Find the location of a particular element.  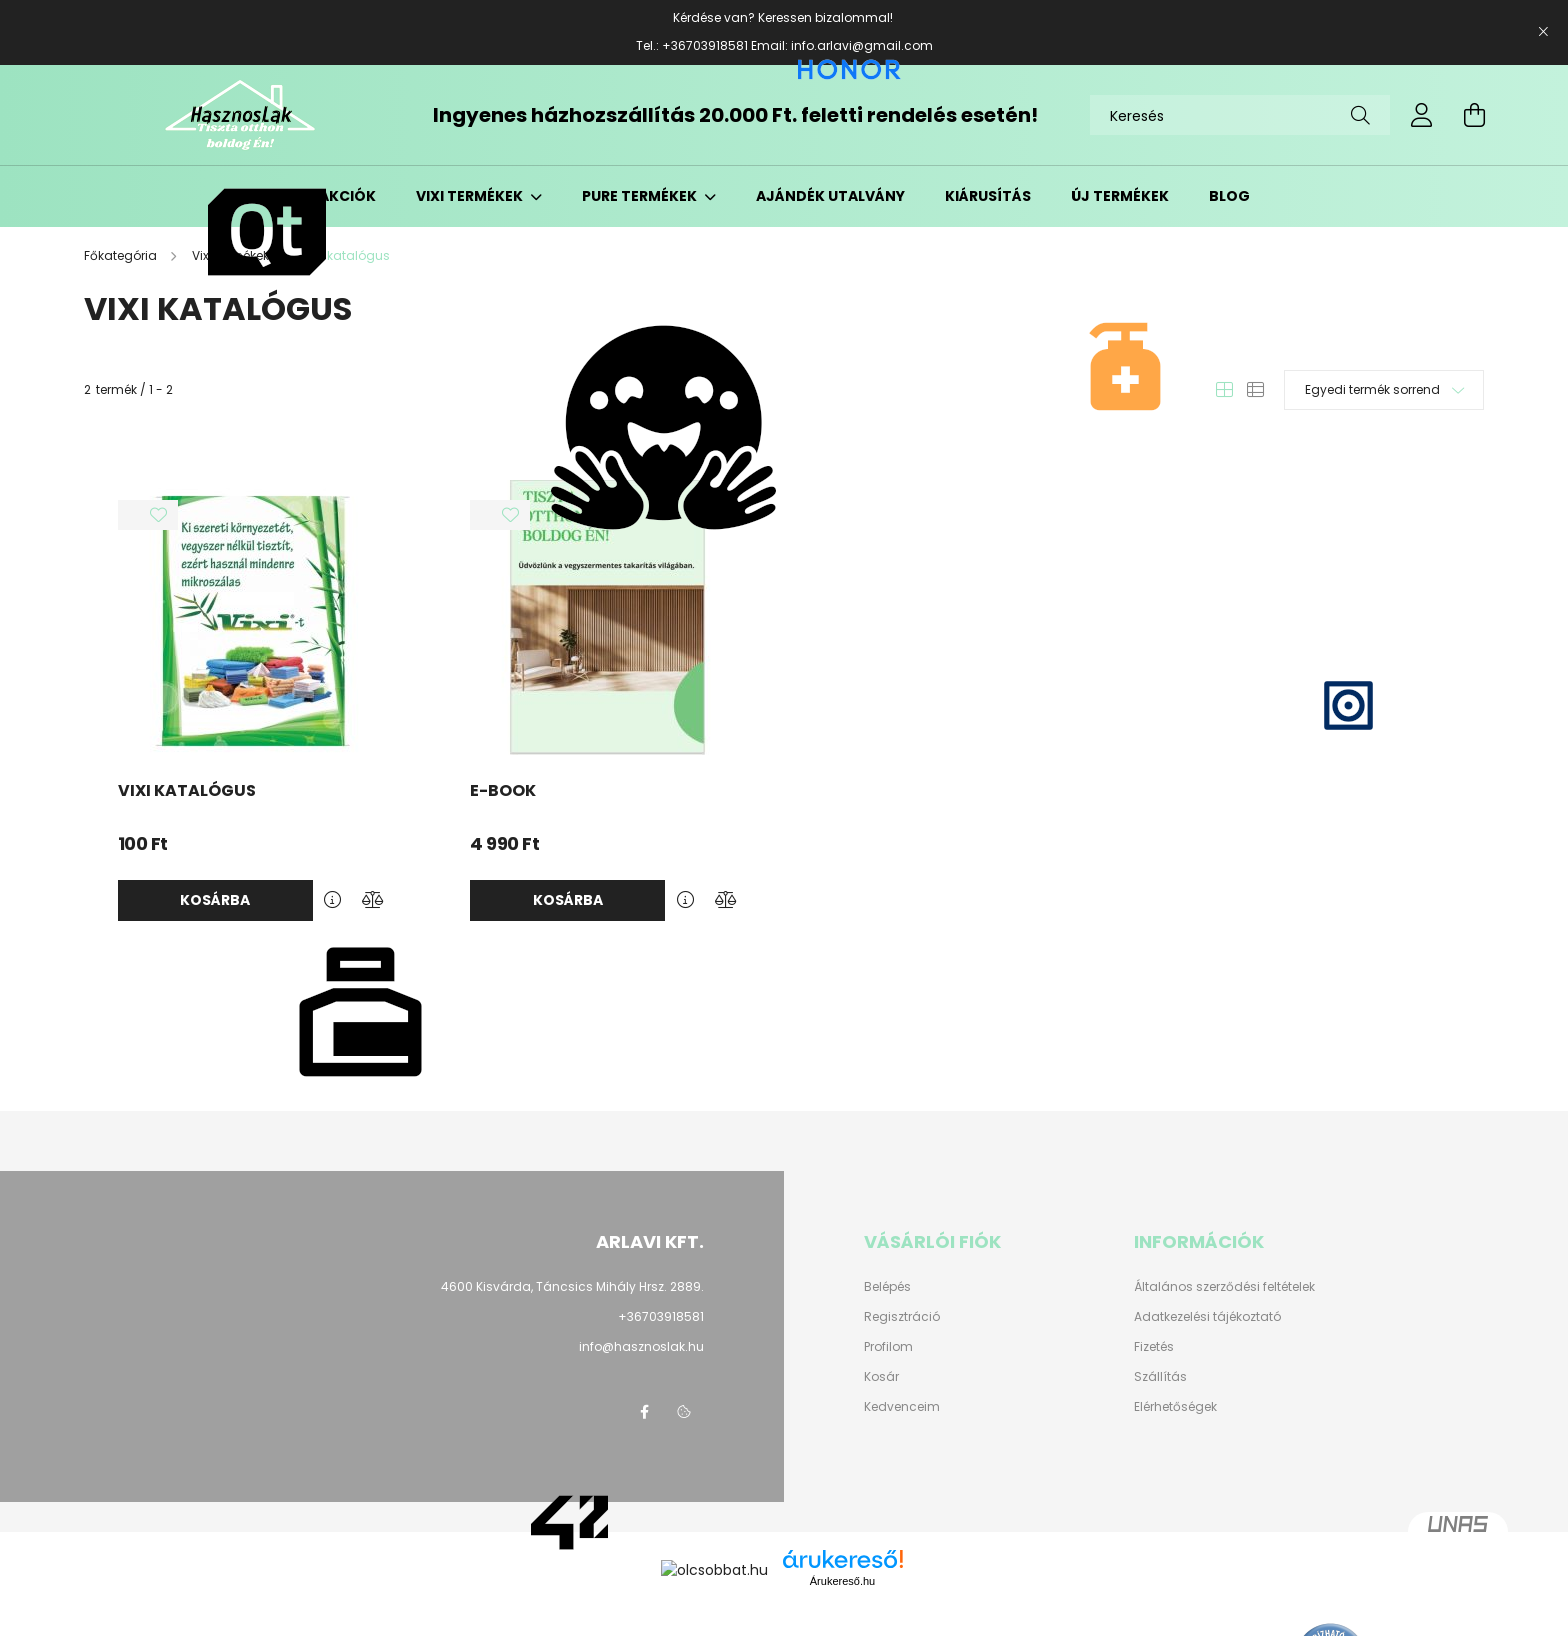

visit hugging face platform is located at coordinates (663, 427).